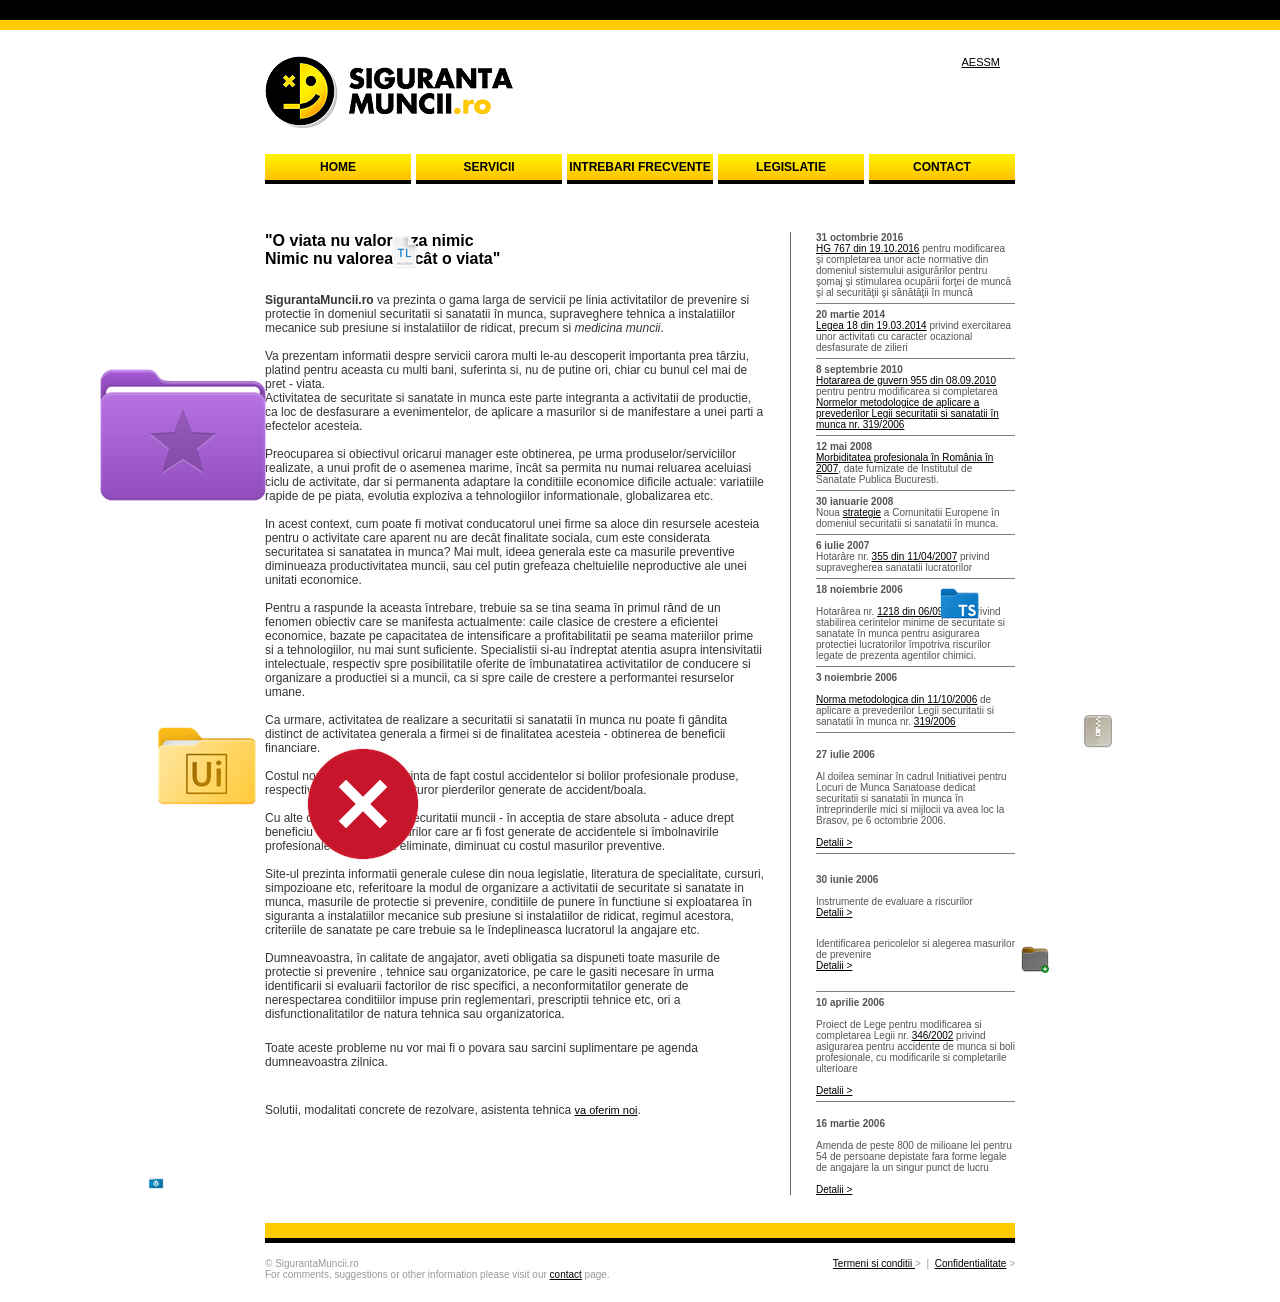 This screenshot has width=1280, height=1302. I want to click on open UiPath project files folder, so click(206, 768).